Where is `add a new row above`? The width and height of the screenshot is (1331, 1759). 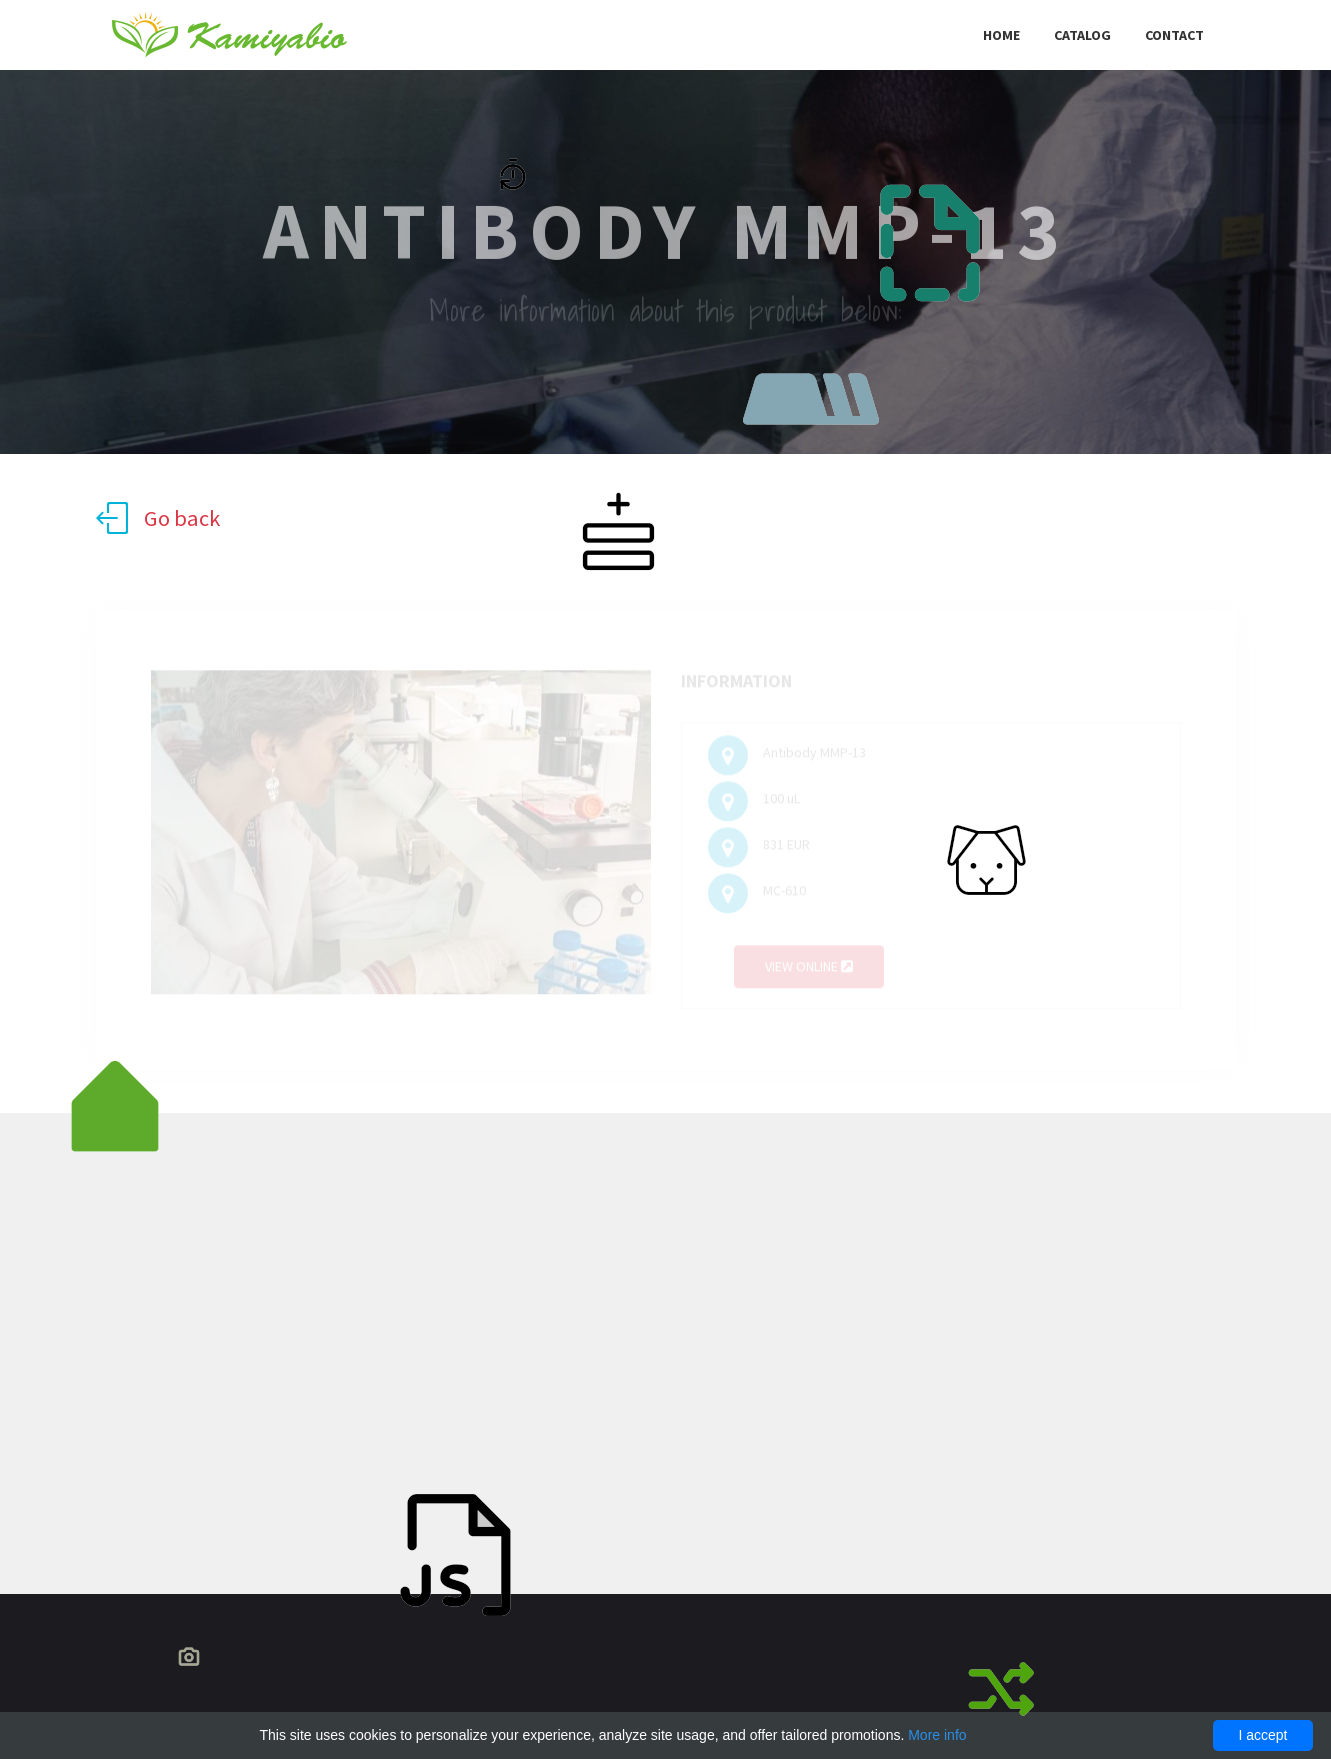
add a new row above is located at coordinates (618, 537).